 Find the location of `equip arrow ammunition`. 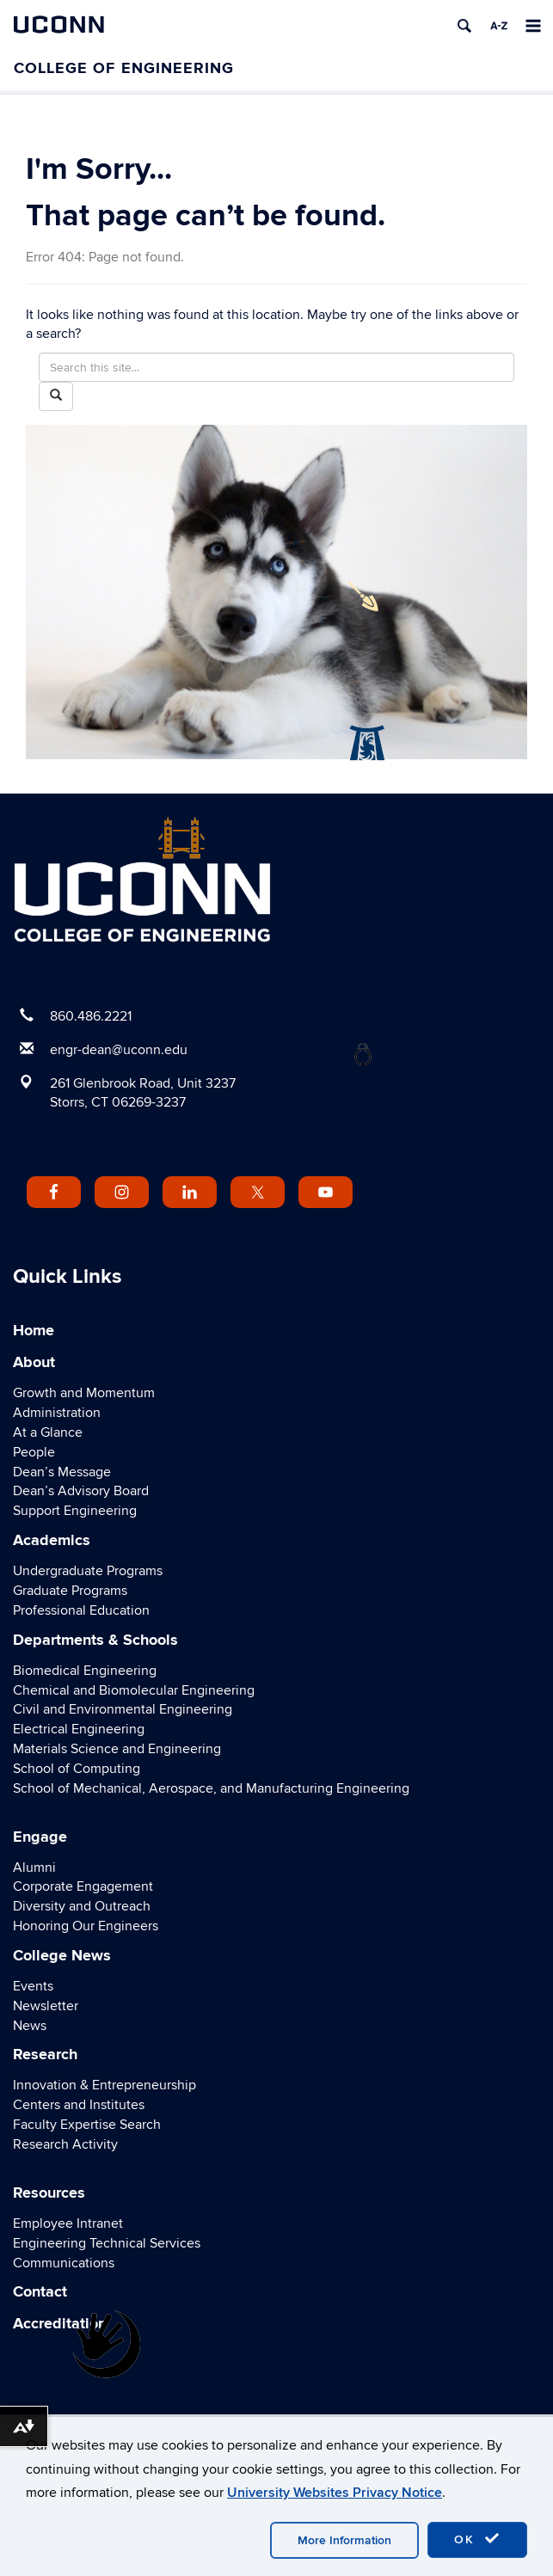

equip arrow ammunition is located at coordinates (363, 596).